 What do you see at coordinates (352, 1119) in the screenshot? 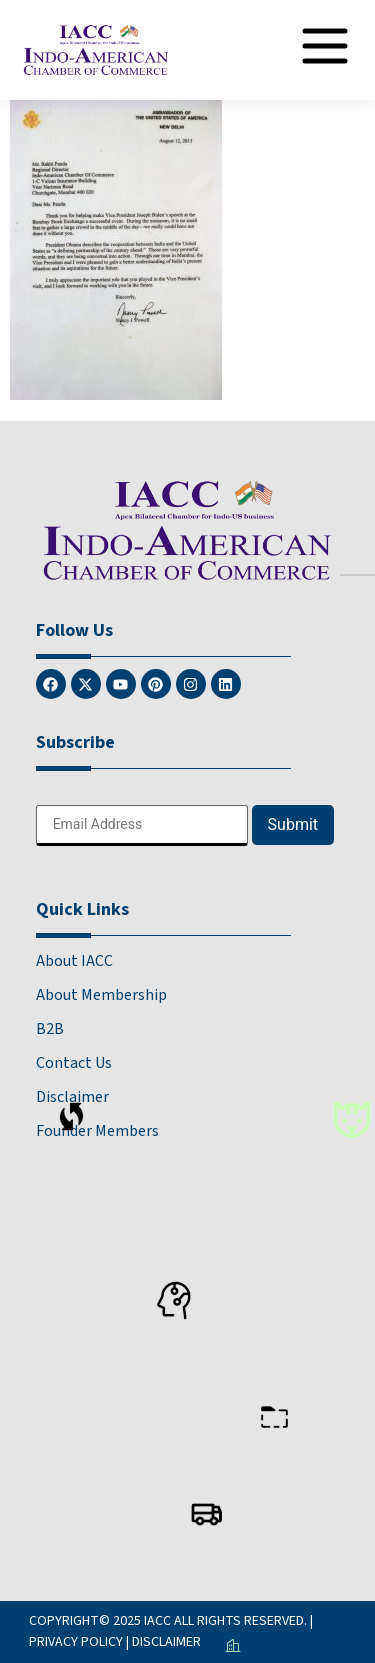
I see `view pet-related content or settings` at bounding box center [352, 1119].